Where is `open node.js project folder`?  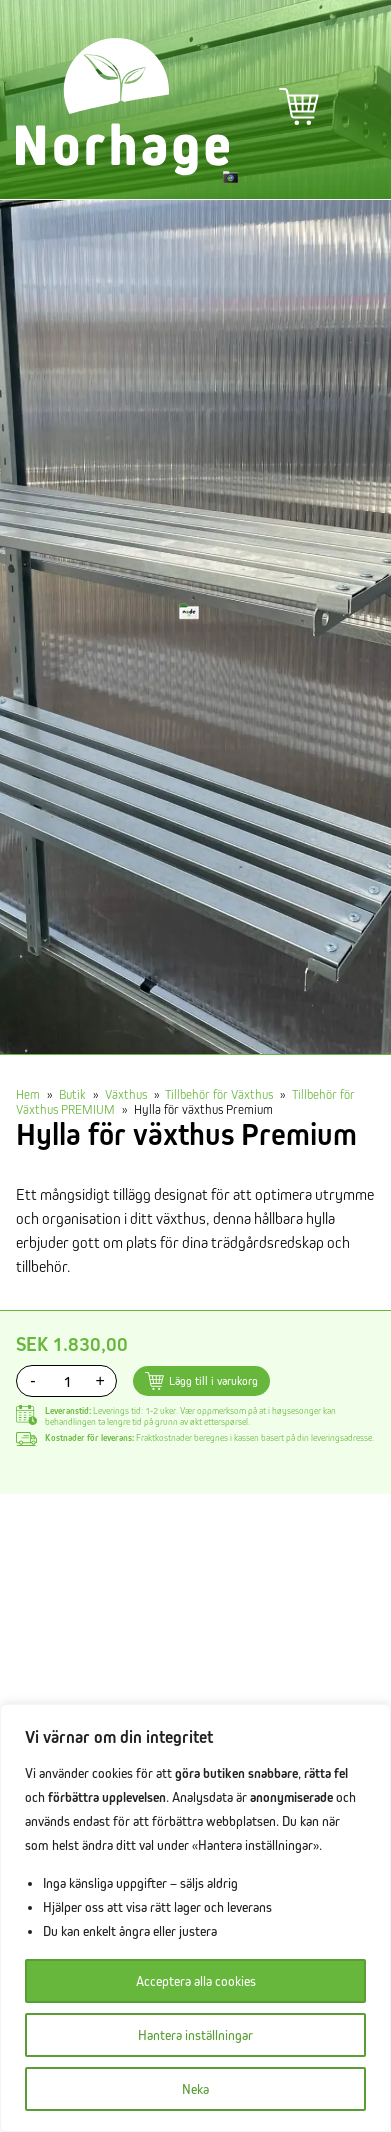 open node.js project folder is located at coordinates (189, 612).